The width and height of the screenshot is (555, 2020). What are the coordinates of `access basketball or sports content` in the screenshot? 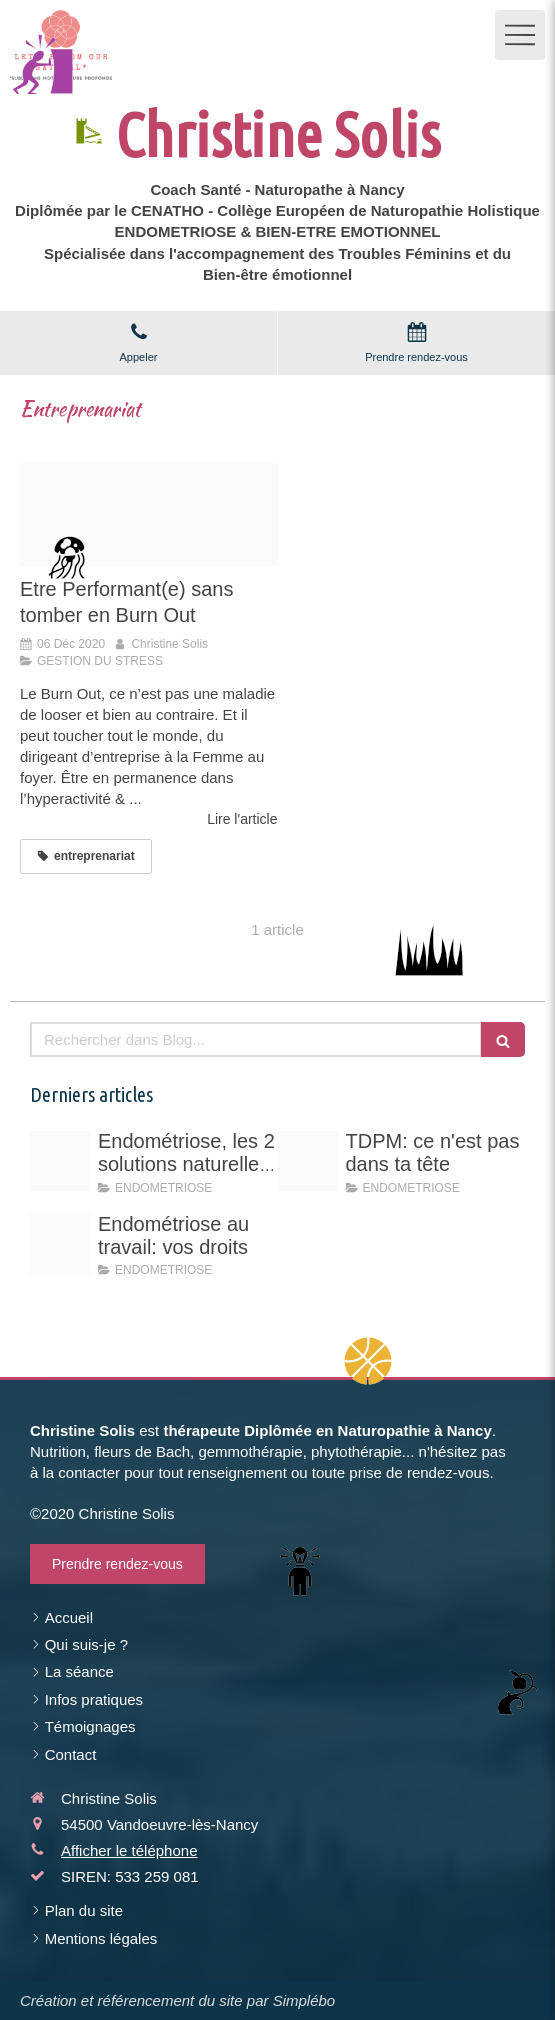 It's located at (368, 1361).